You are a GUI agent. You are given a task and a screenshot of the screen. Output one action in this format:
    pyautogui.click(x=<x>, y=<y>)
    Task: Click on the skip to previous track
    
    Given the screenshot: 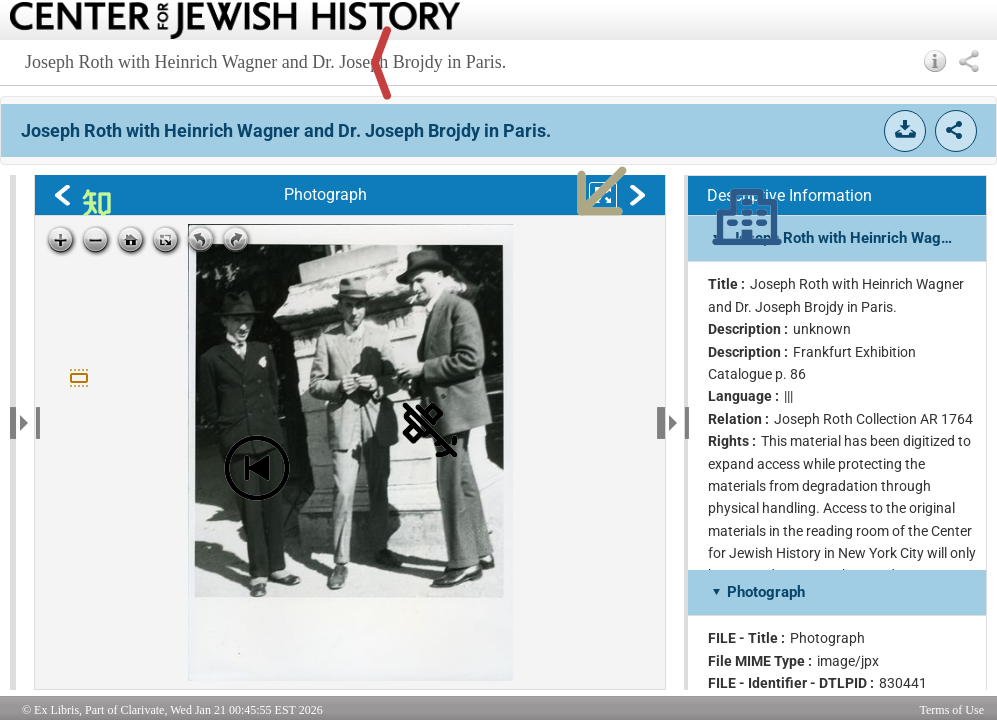 What is the action you would take?
    pyautogui.click(x=257, y=468)
    